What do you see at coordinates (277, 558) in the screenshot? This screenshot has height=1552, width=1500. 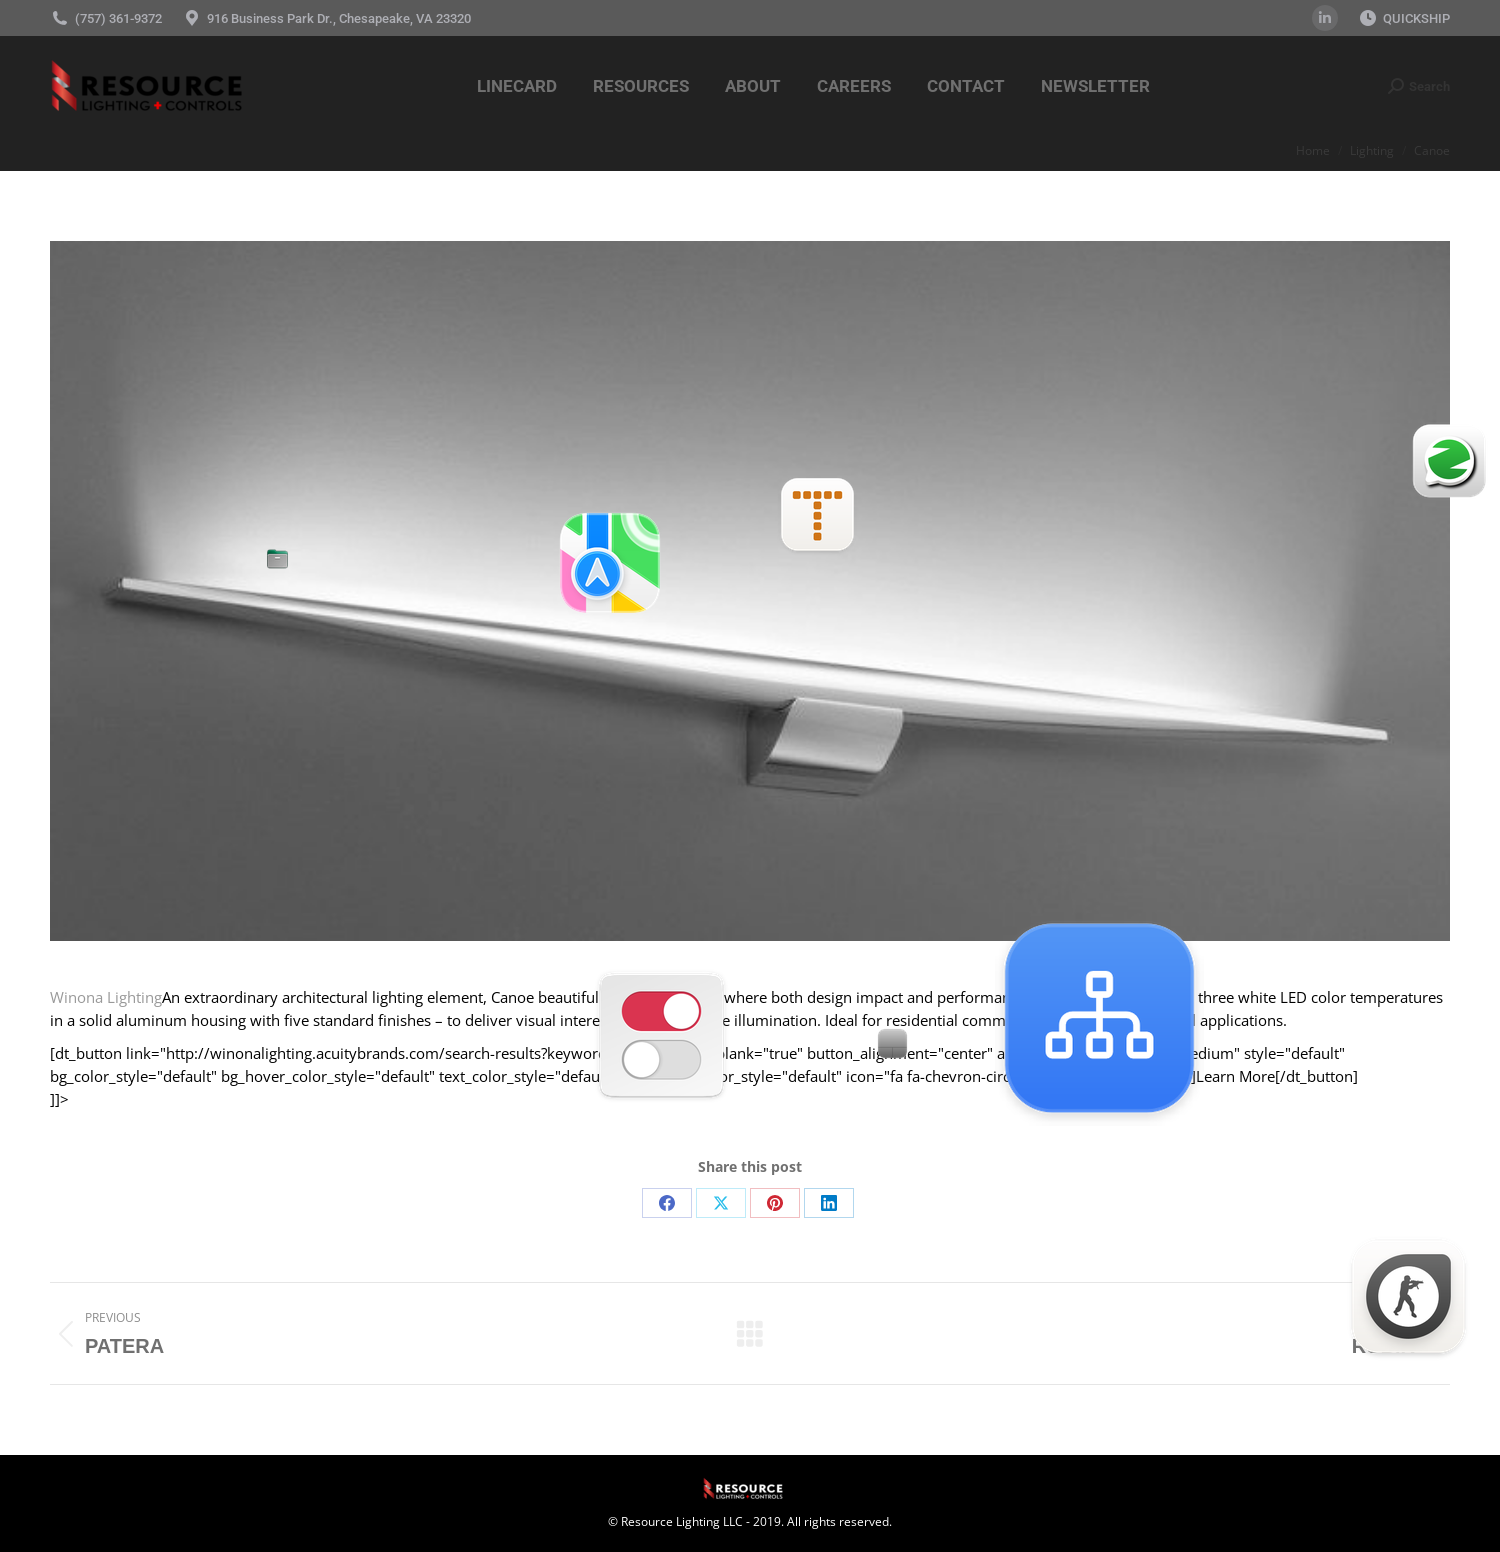 I see `open the file manager` at bounding box center [277, 558].